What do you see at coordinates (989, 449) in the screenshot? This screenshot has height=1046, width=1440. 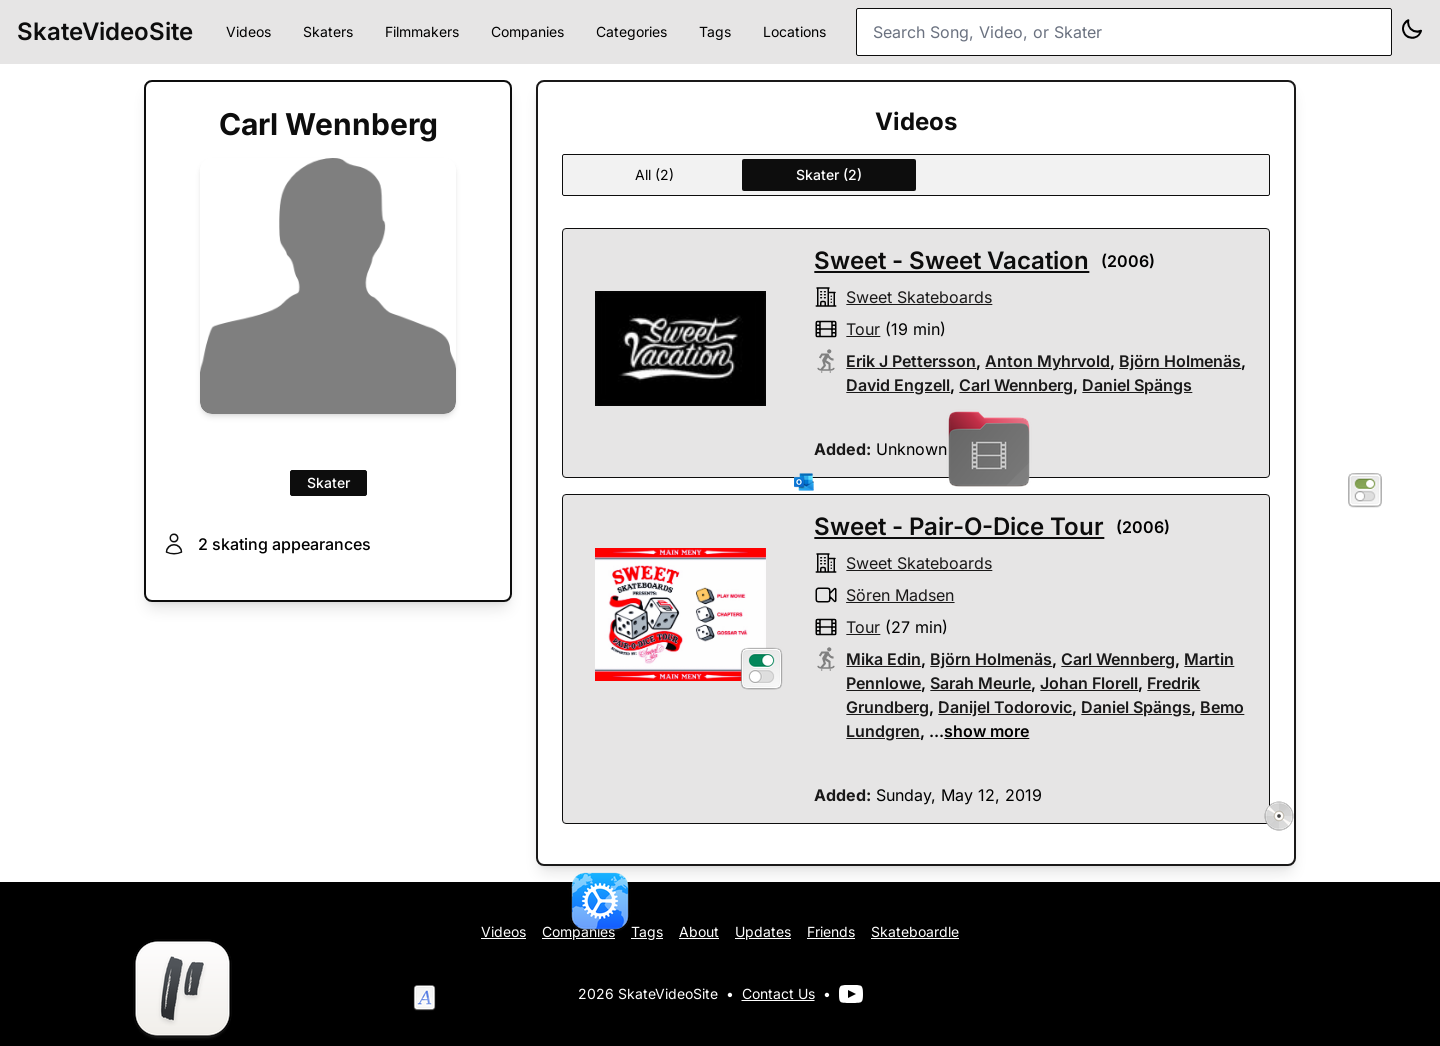 I see `open videos folder` at bounding box center [989, 449].